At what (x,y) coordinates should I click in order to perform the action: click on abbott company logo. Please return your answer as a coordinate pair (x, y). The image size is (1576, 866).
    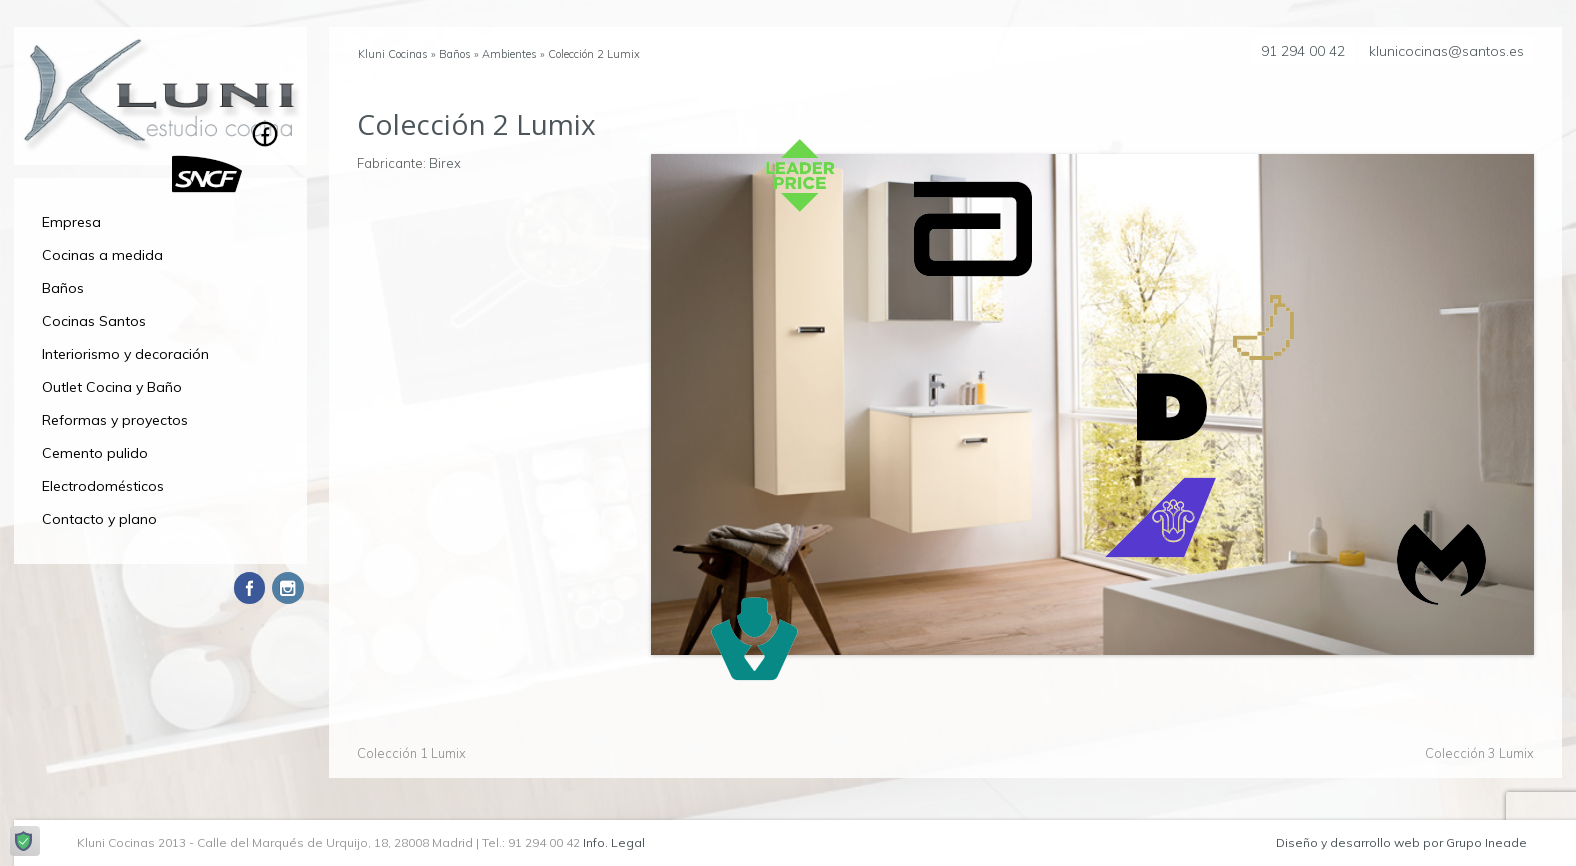
    Looking at the image, I should click on (973, 229).